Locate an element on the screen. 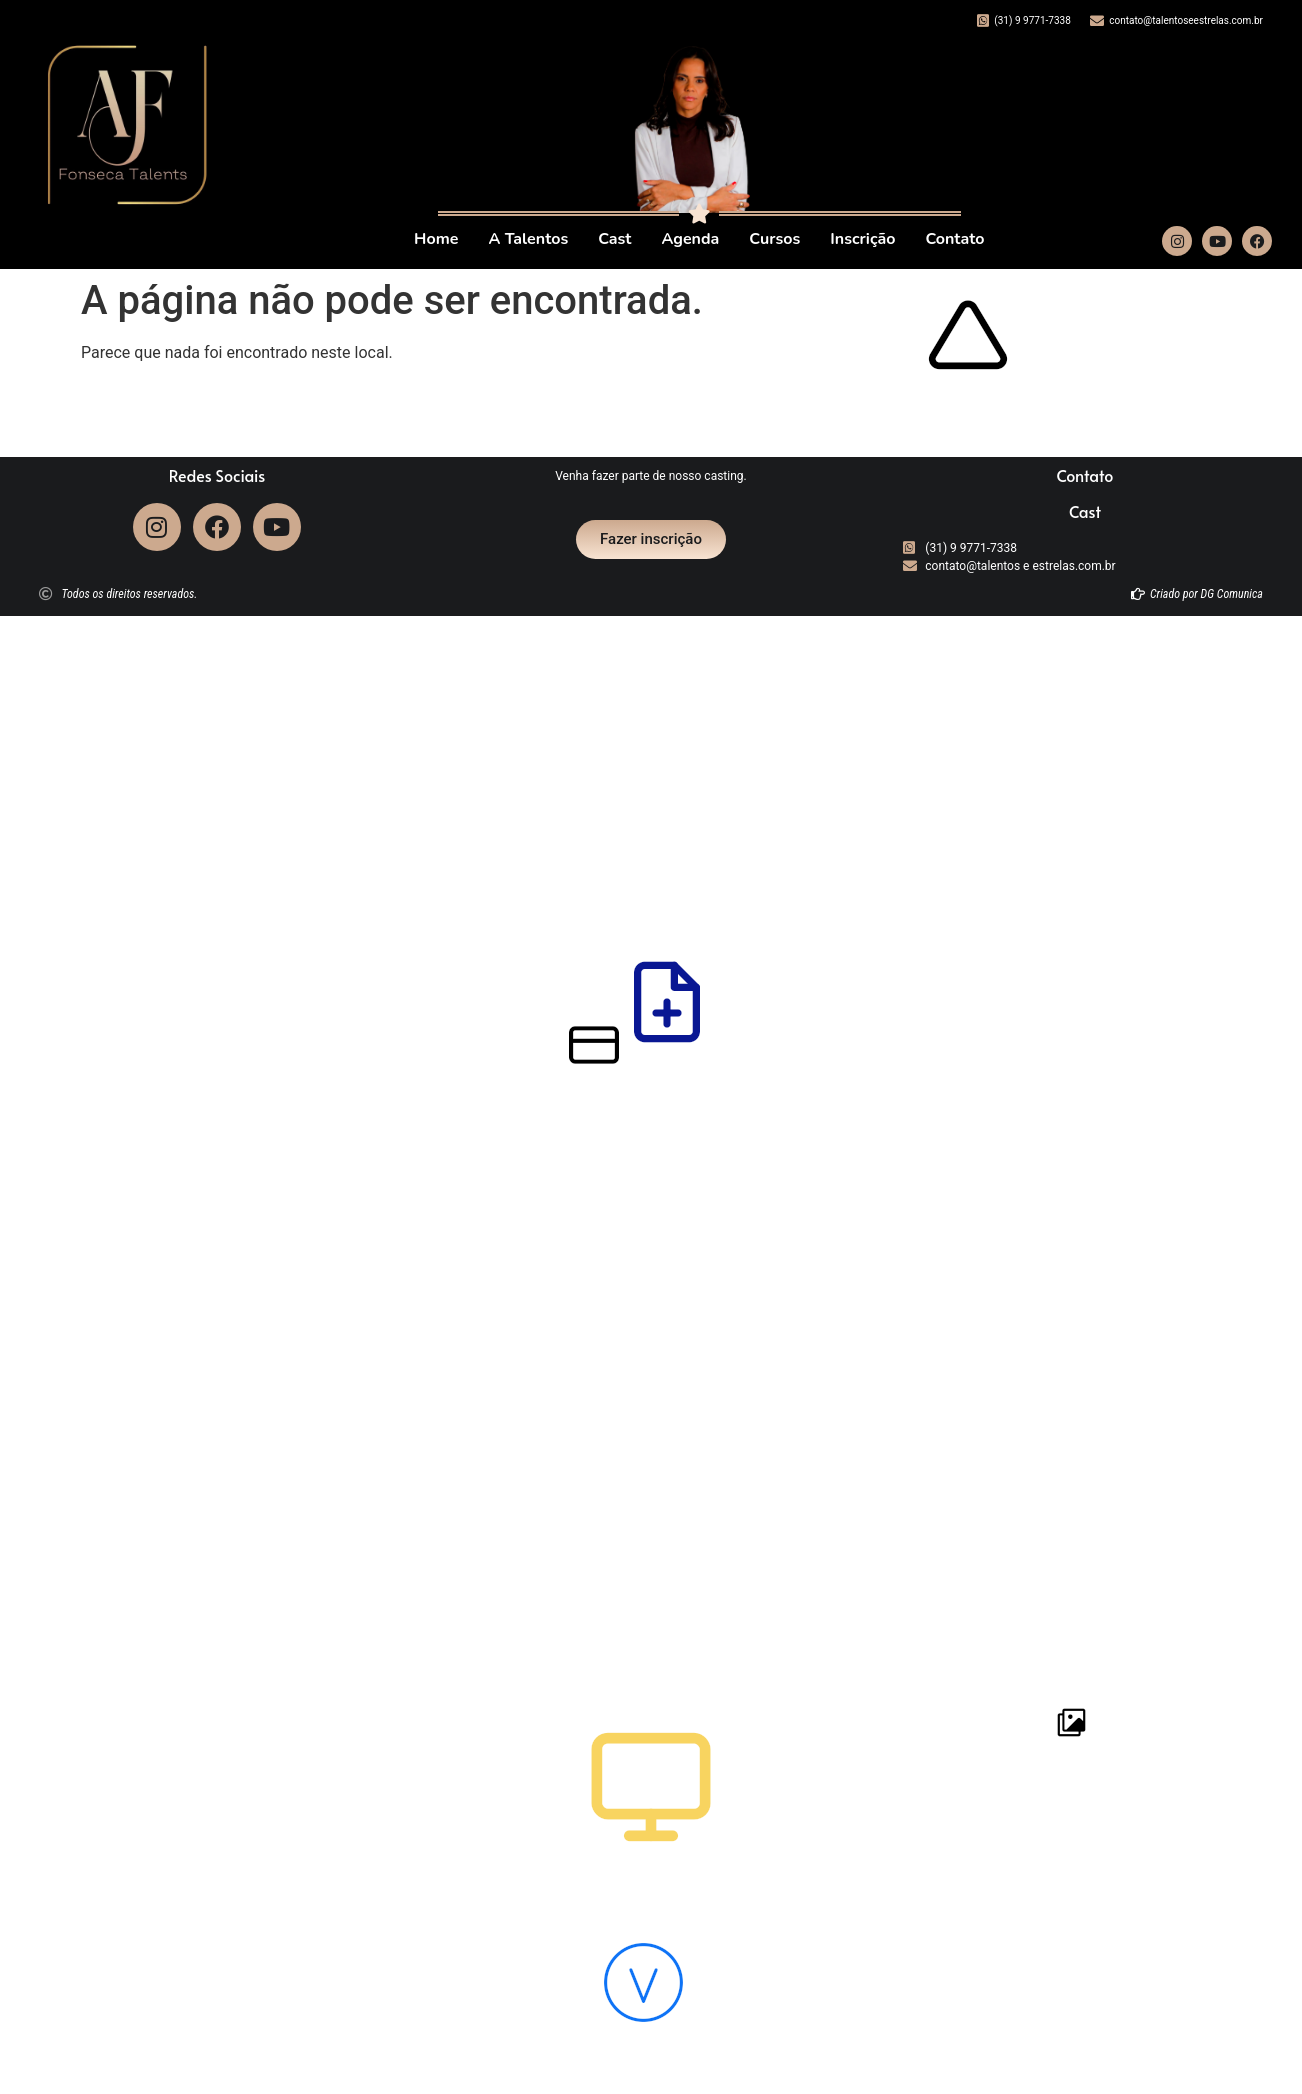  view photo gallery or image library is located at coordinates (1071, 1722).